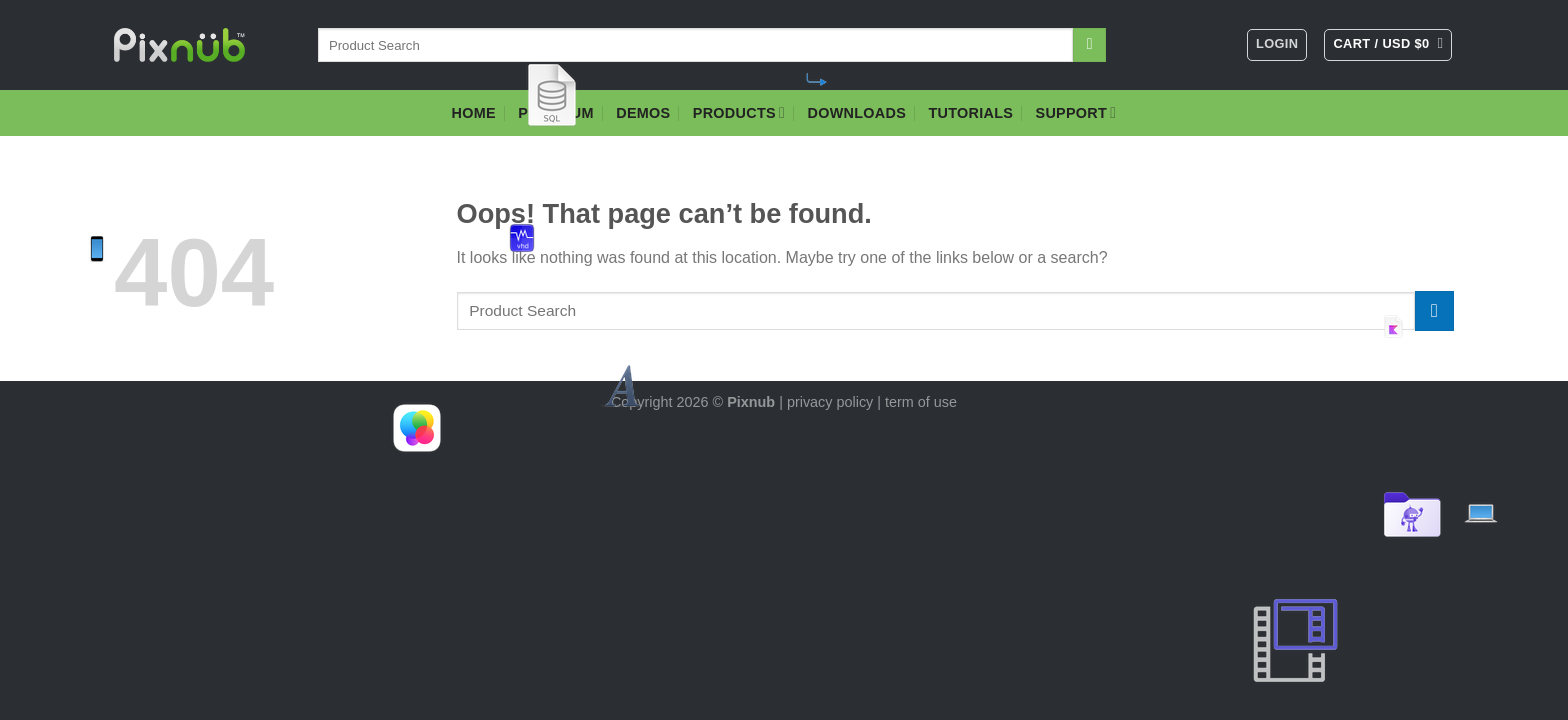  Describe the element at coordinates (522, 238) in the screenshot. I see `open a VirtualBox virtual hard disk file` at that location.